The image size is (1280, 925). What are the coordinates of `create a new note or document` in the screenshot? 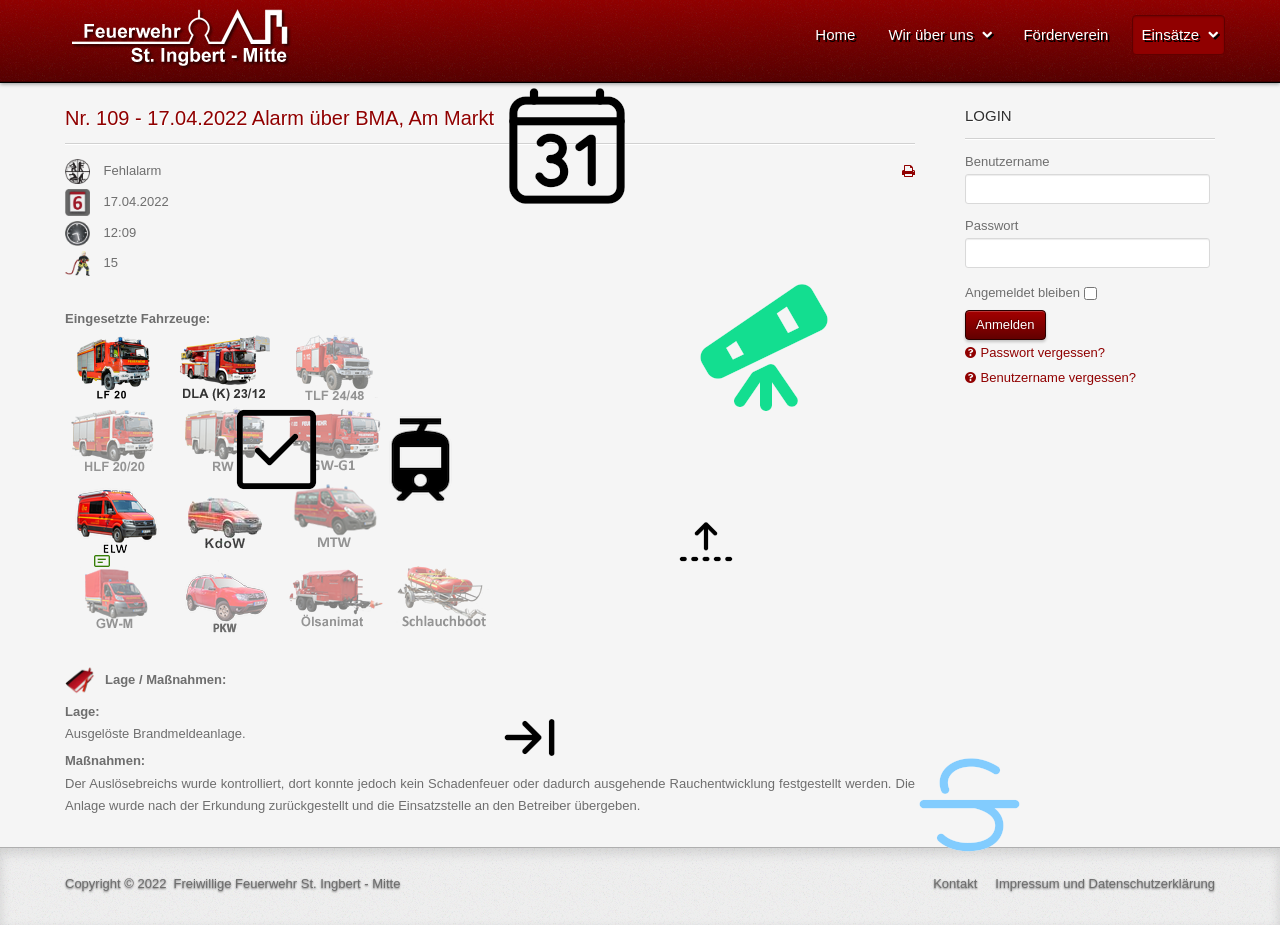 It's located at (102, 561).